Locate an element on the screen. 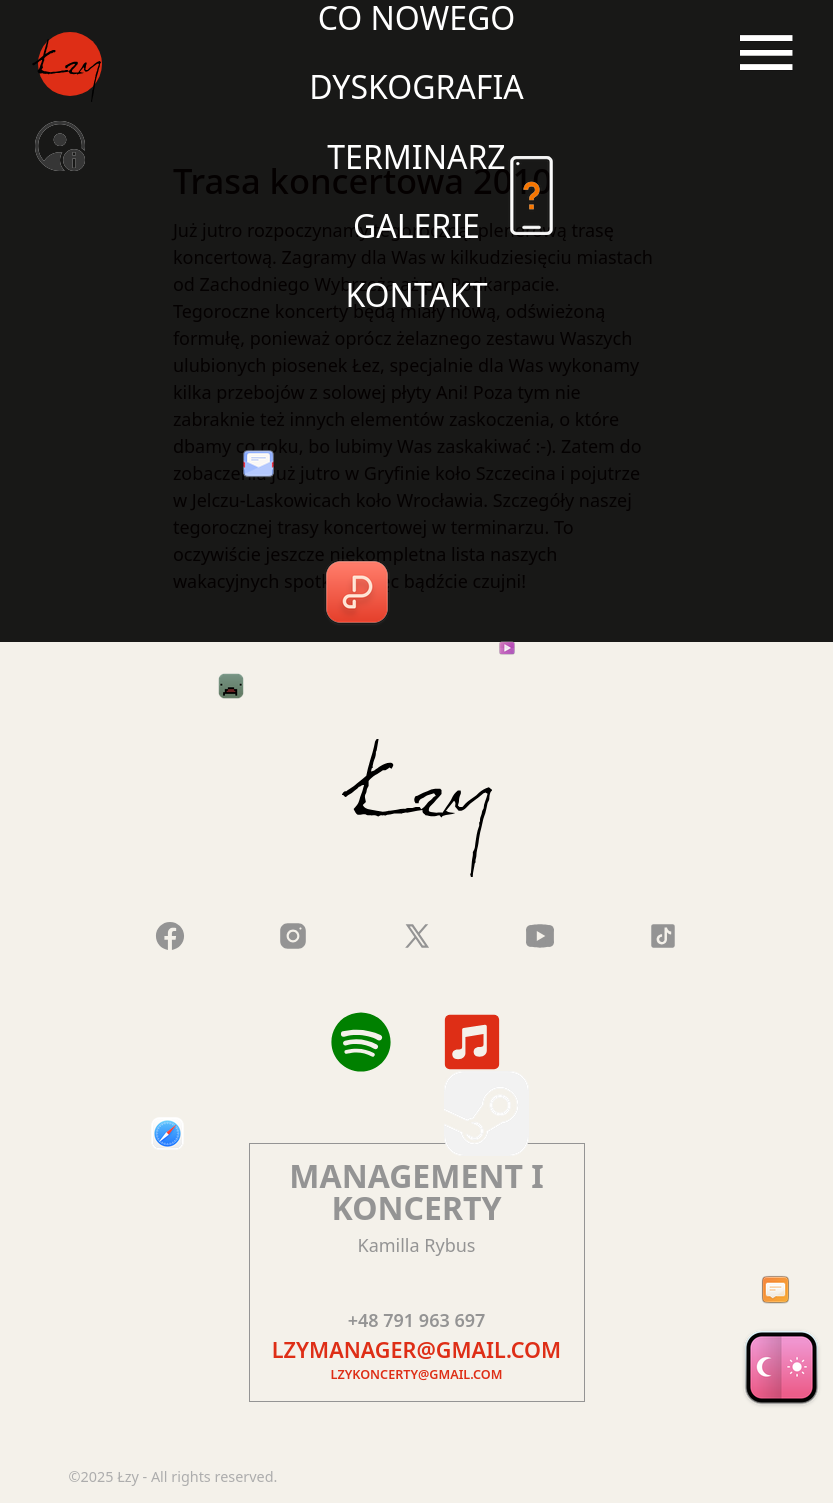 This screenshot has width=833, height=1503. open the web browser app is located at coordinates (167, 1133).